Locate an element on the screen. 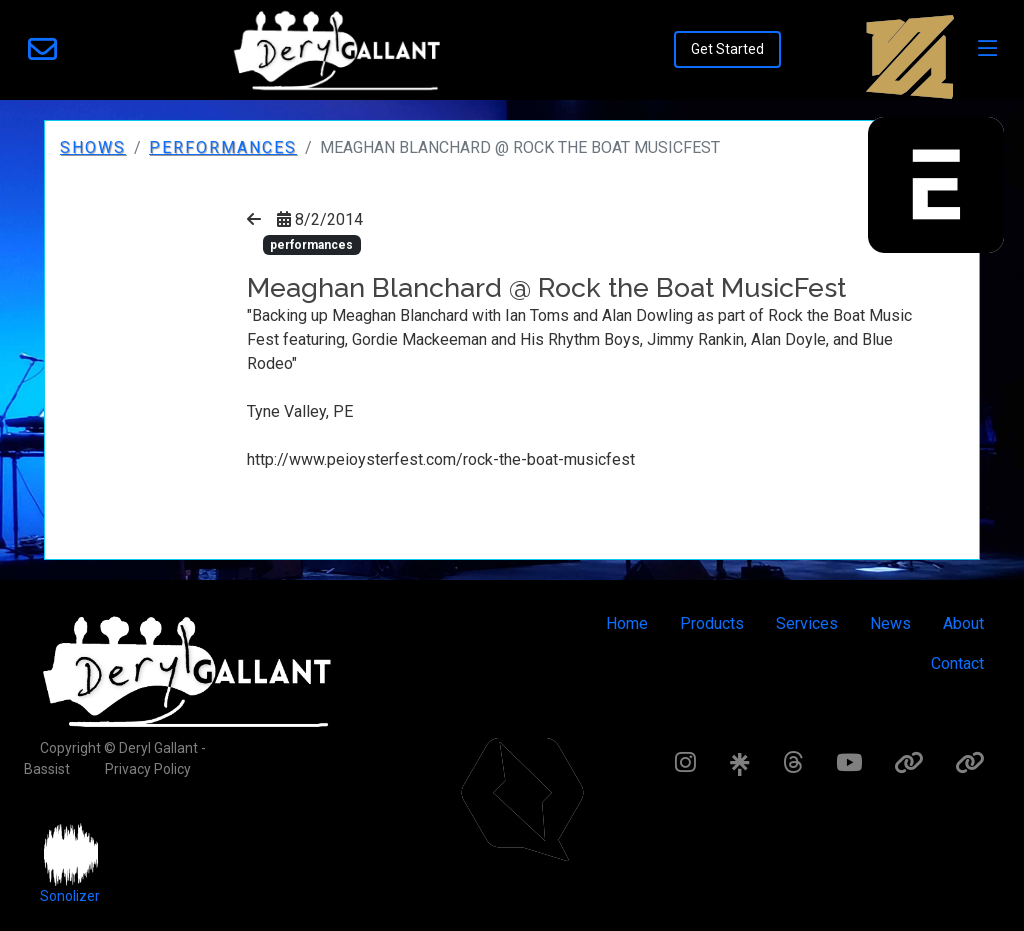  open ERPNext application is located at coordinates (936, 185).